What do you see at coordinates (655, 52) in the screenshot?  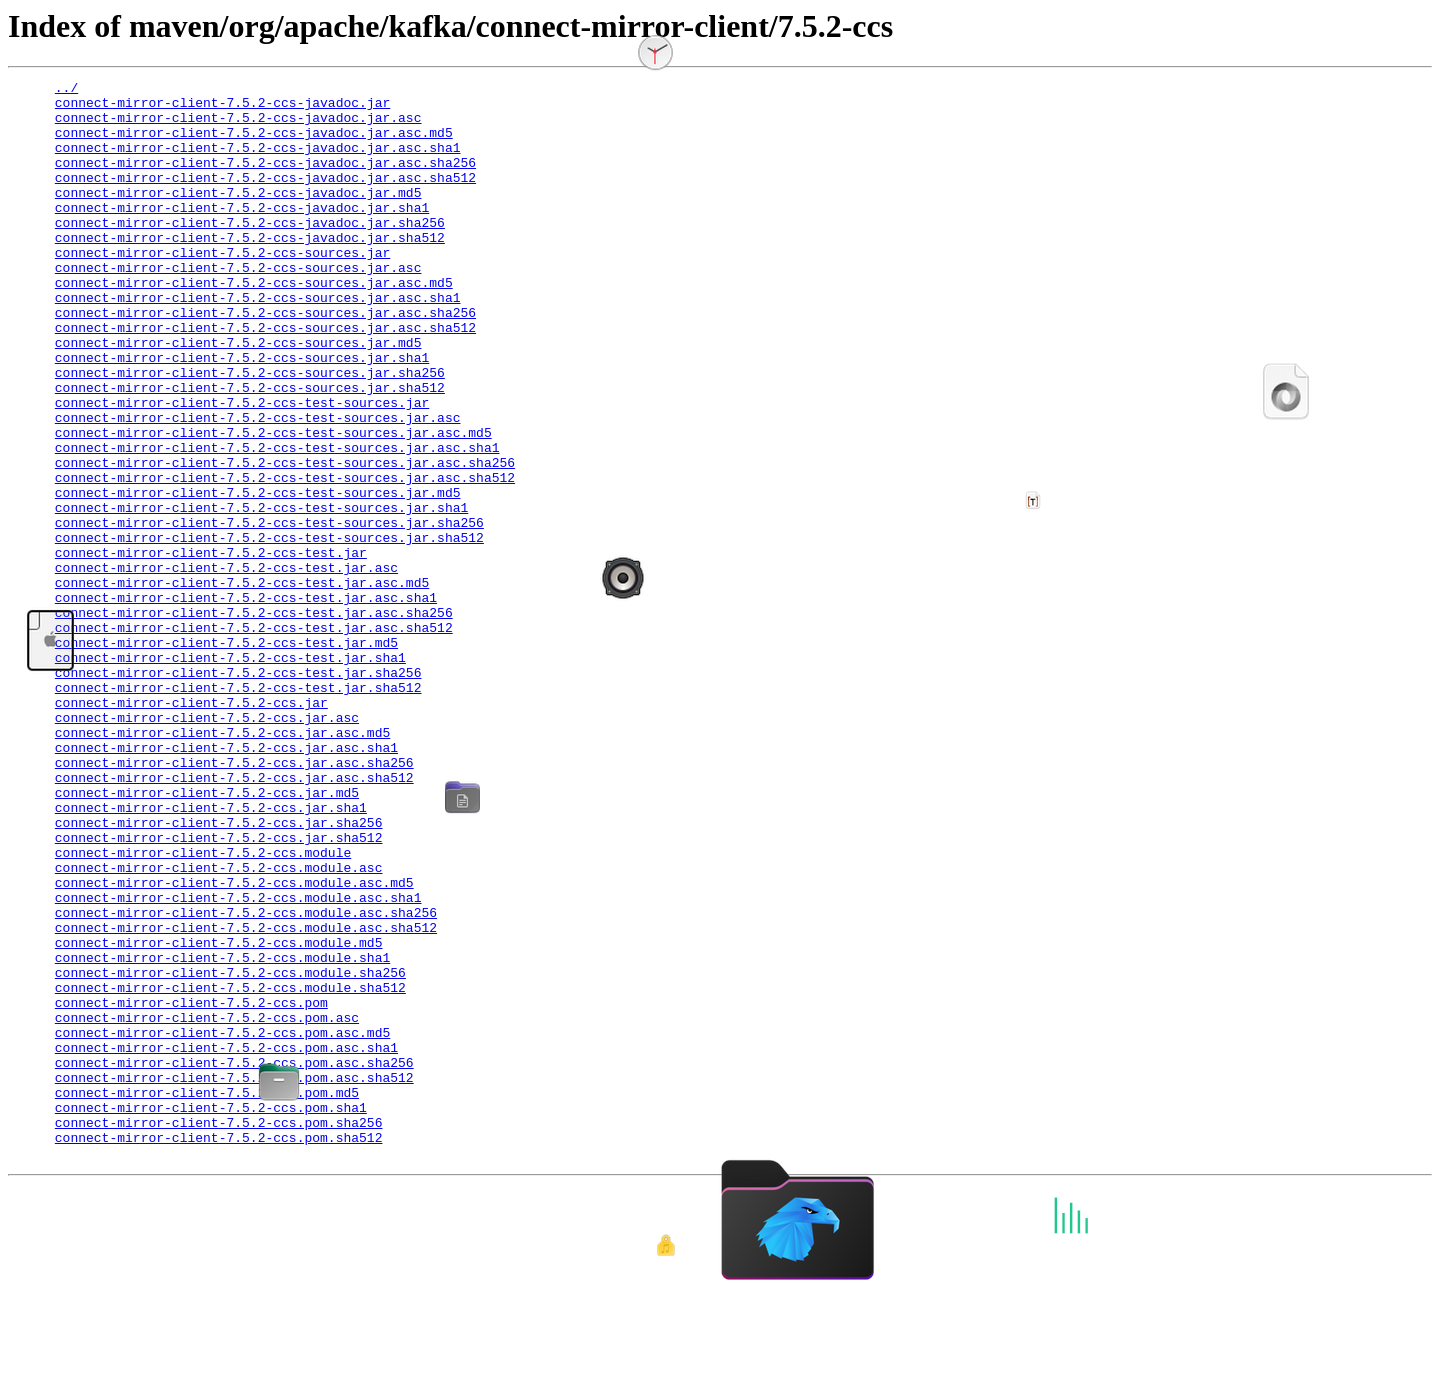 I see `open date and time settings` at bounding box center [655, 52].